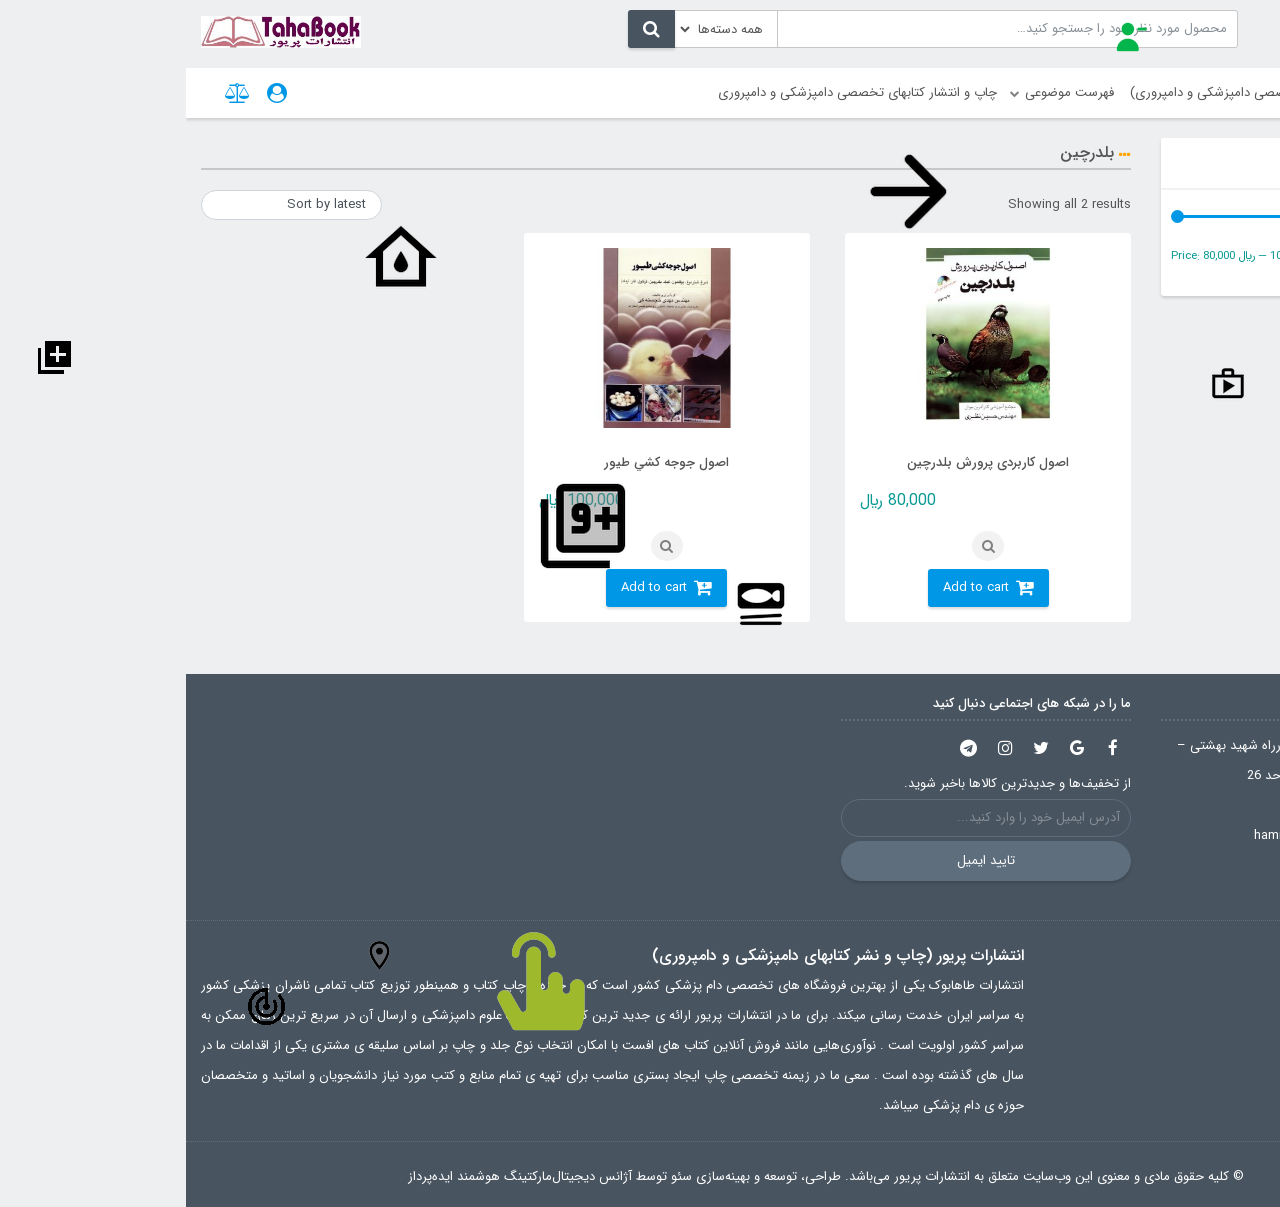 Image resolution: width=1280 pixels, height=1207 pixels. I want to click on indicates water damage or flooding in a home, so click(401, 258).